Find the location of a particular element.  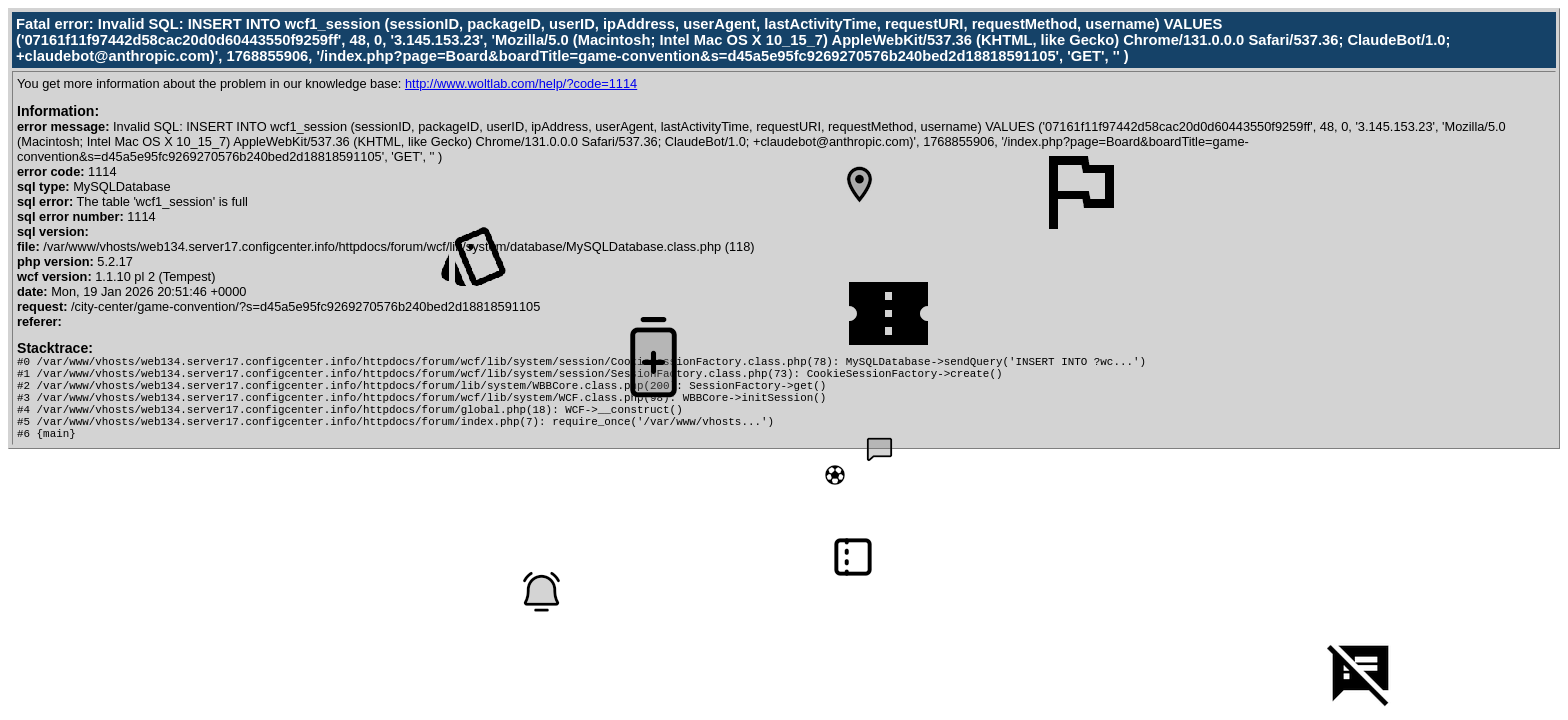

view current location on map is located at coordinates (859, 184).